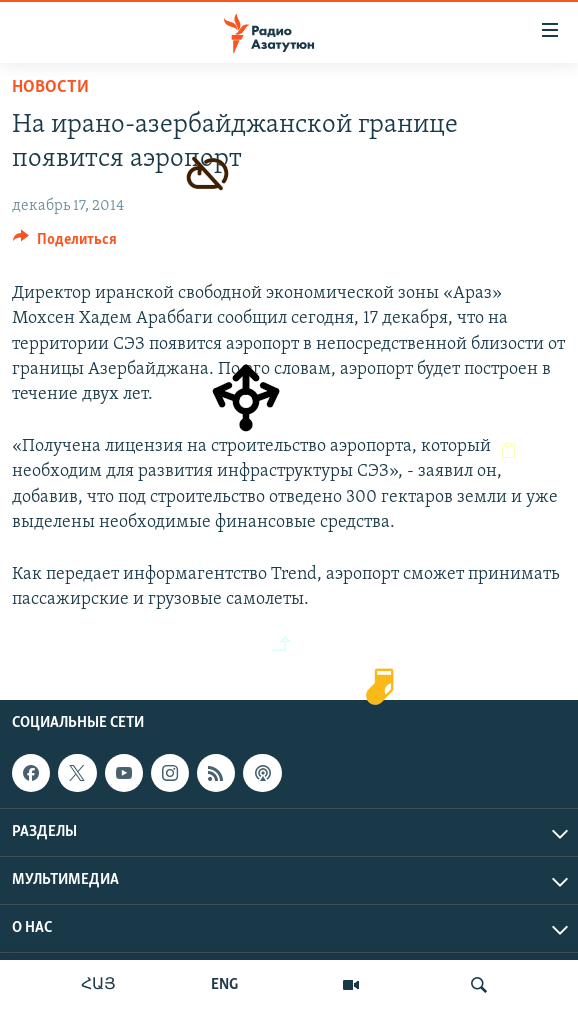  Describe the element at coordinates (381, 686) in the screenshot. I see `browse clothing or apparel items` at that location.